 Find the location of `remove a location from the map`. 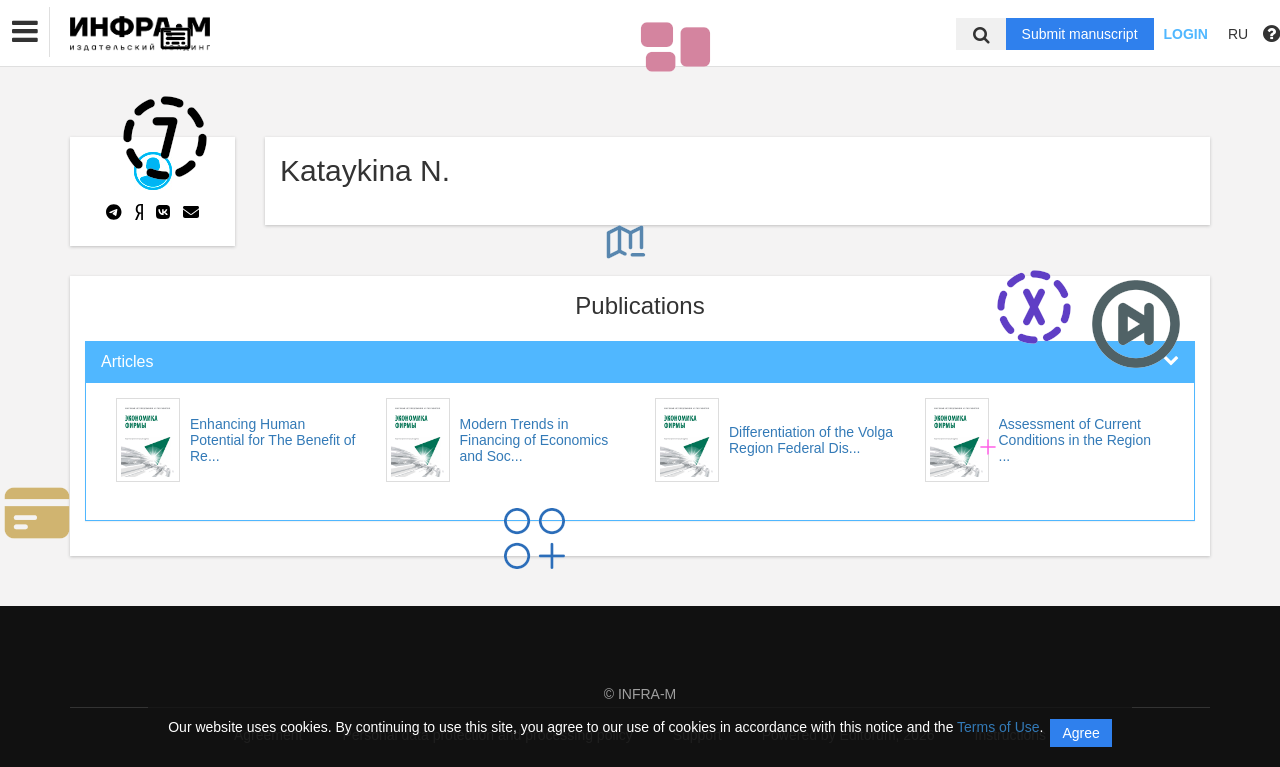

remove a location from the map is located at coordinates (625, 242).